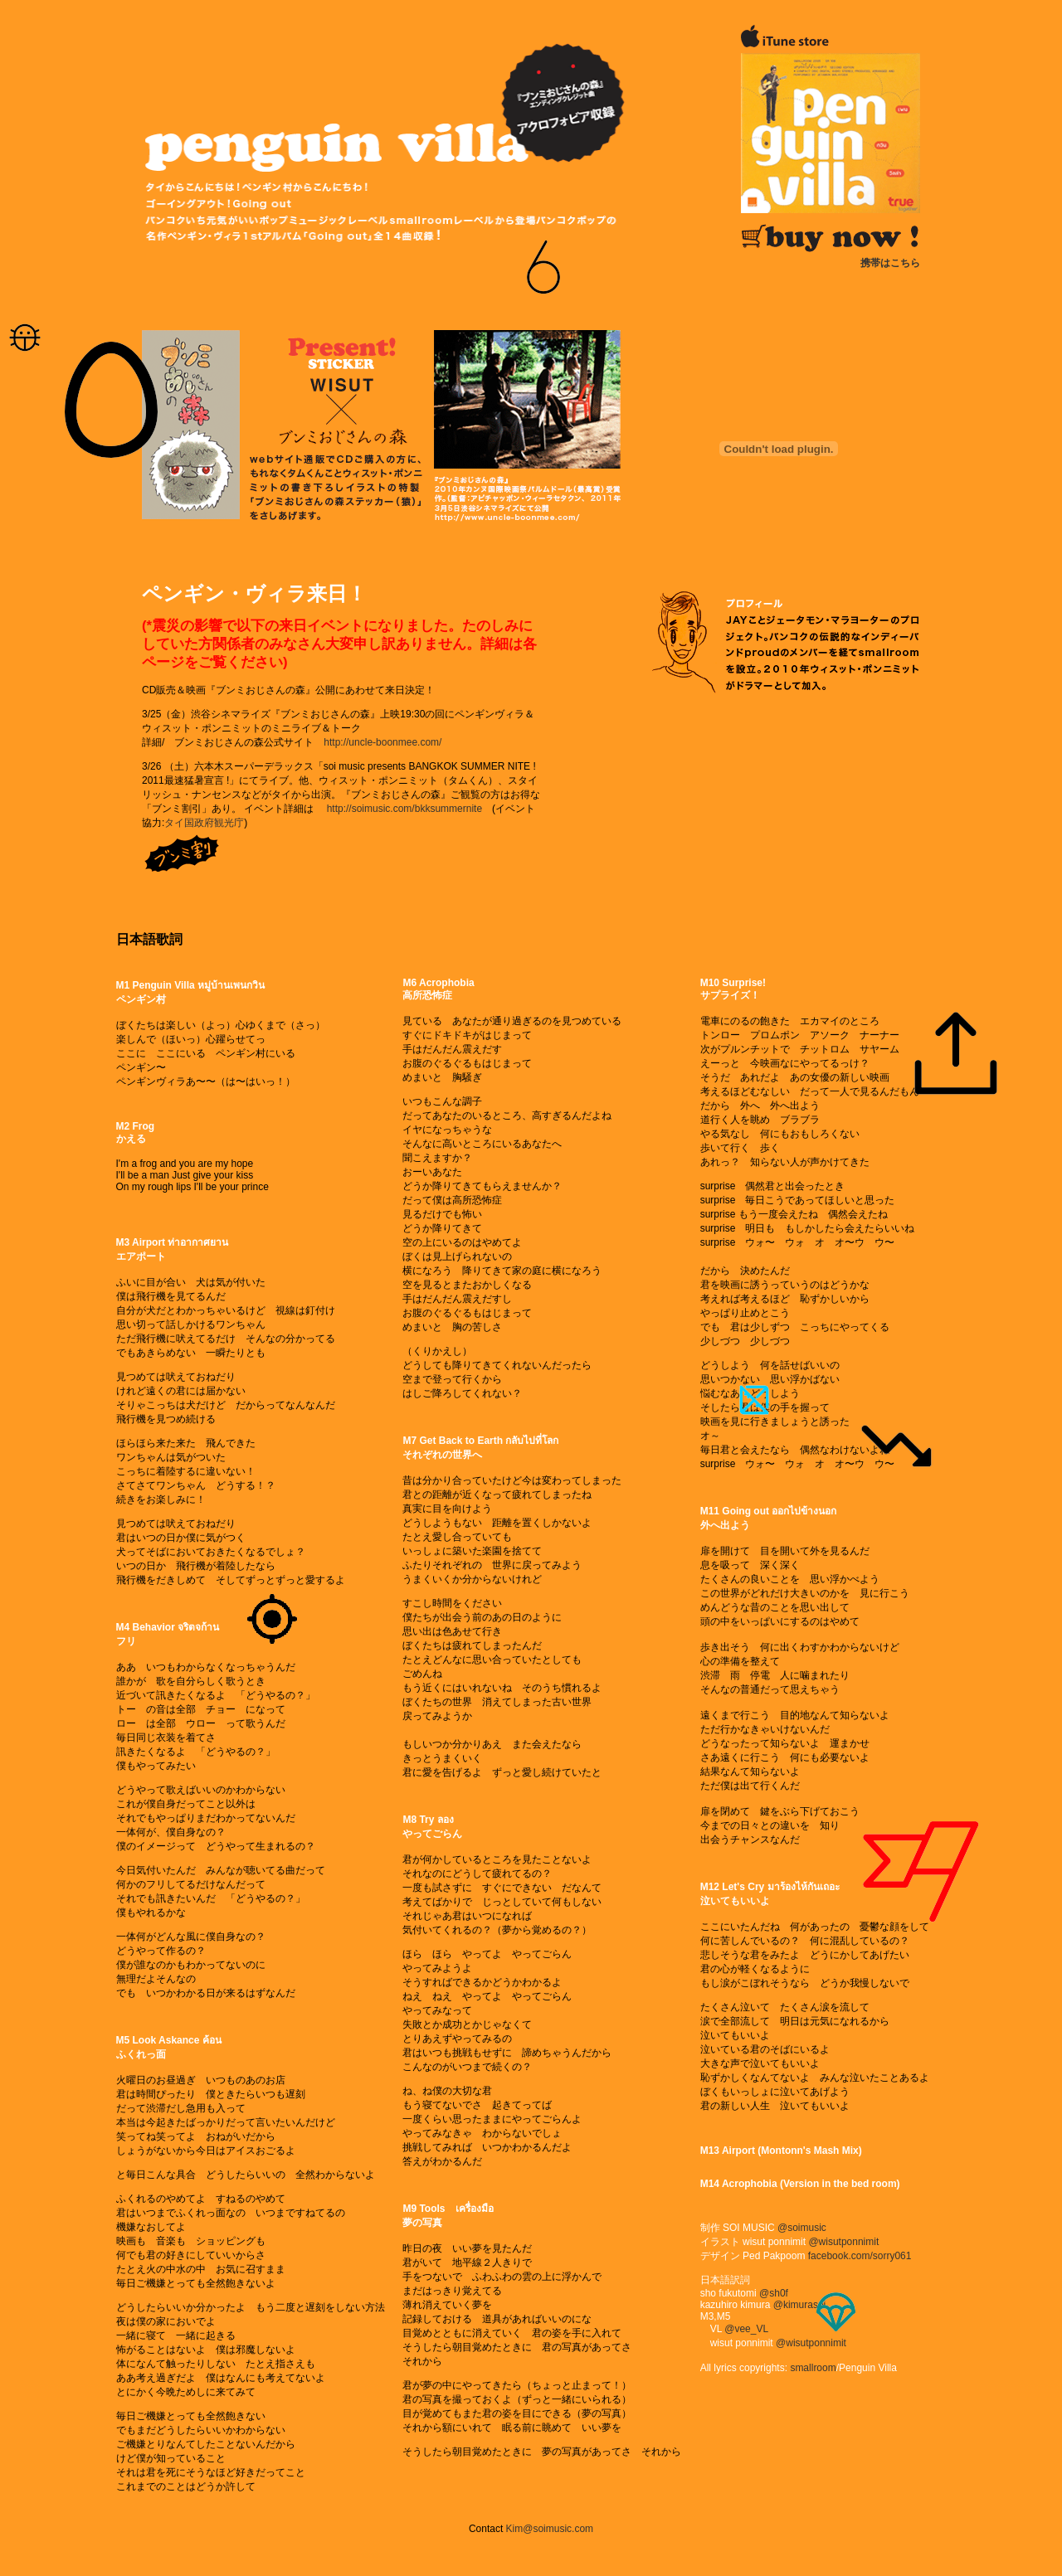  Describe the element at coordinates (25, 338) in the screenshot. I see `report a bug or issue` at that location.